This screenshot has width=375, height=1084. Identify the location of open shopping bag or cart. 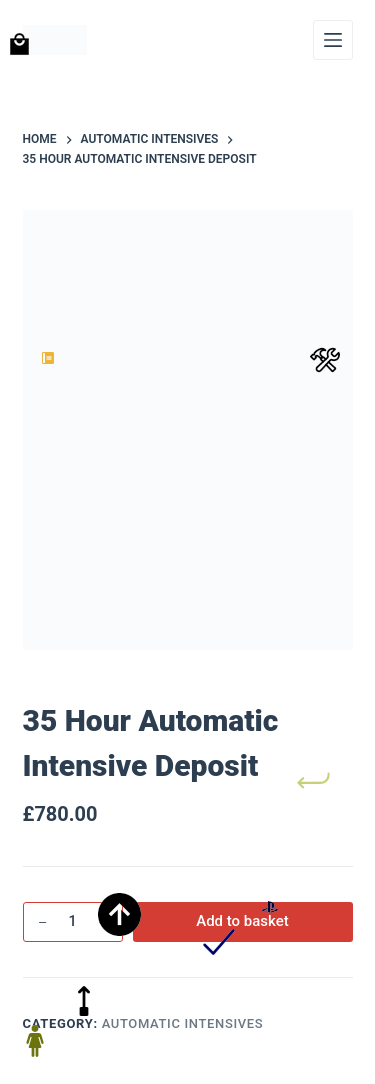
(19, 44).